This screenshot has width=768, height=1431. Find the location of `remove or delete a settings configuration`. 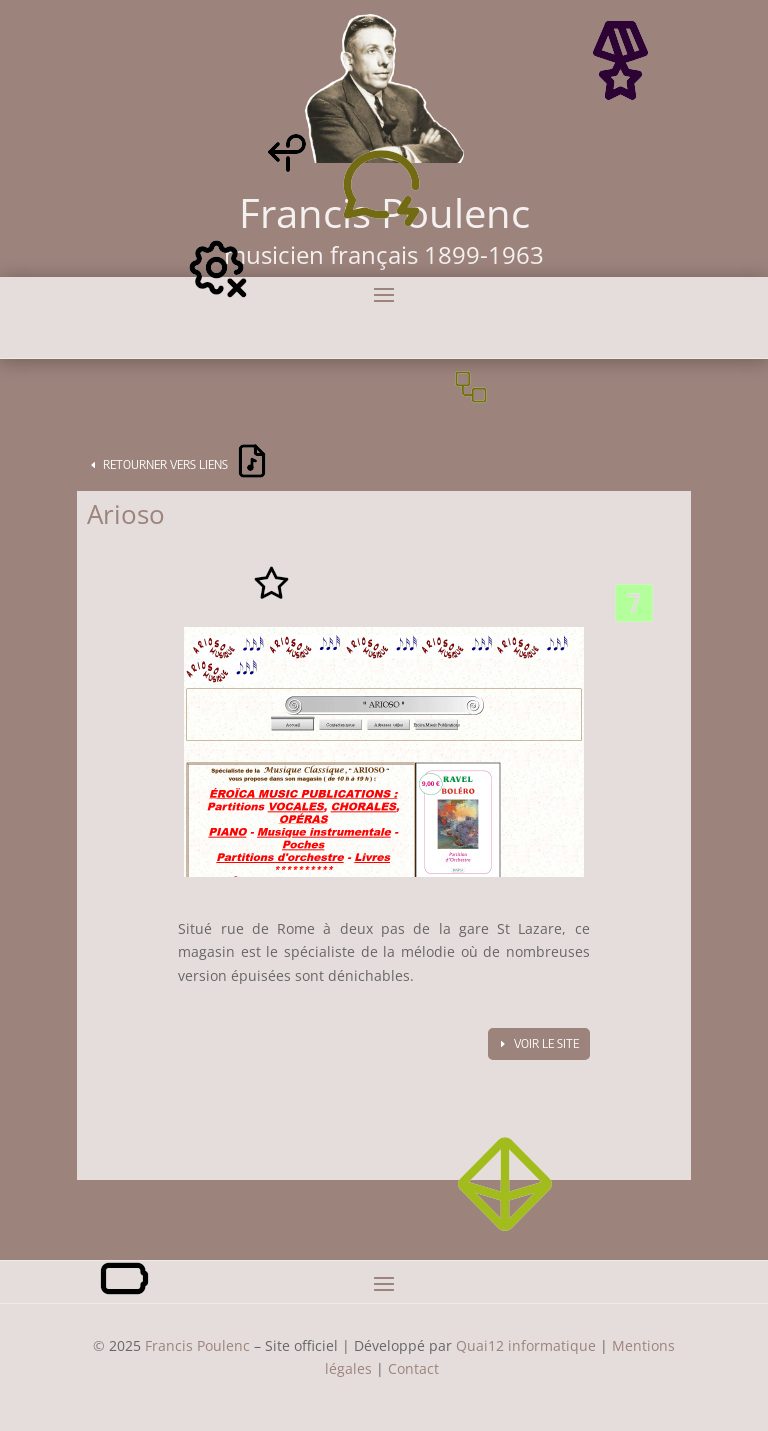

remove or delete a settings configuration is located at coordinates (216, 267).